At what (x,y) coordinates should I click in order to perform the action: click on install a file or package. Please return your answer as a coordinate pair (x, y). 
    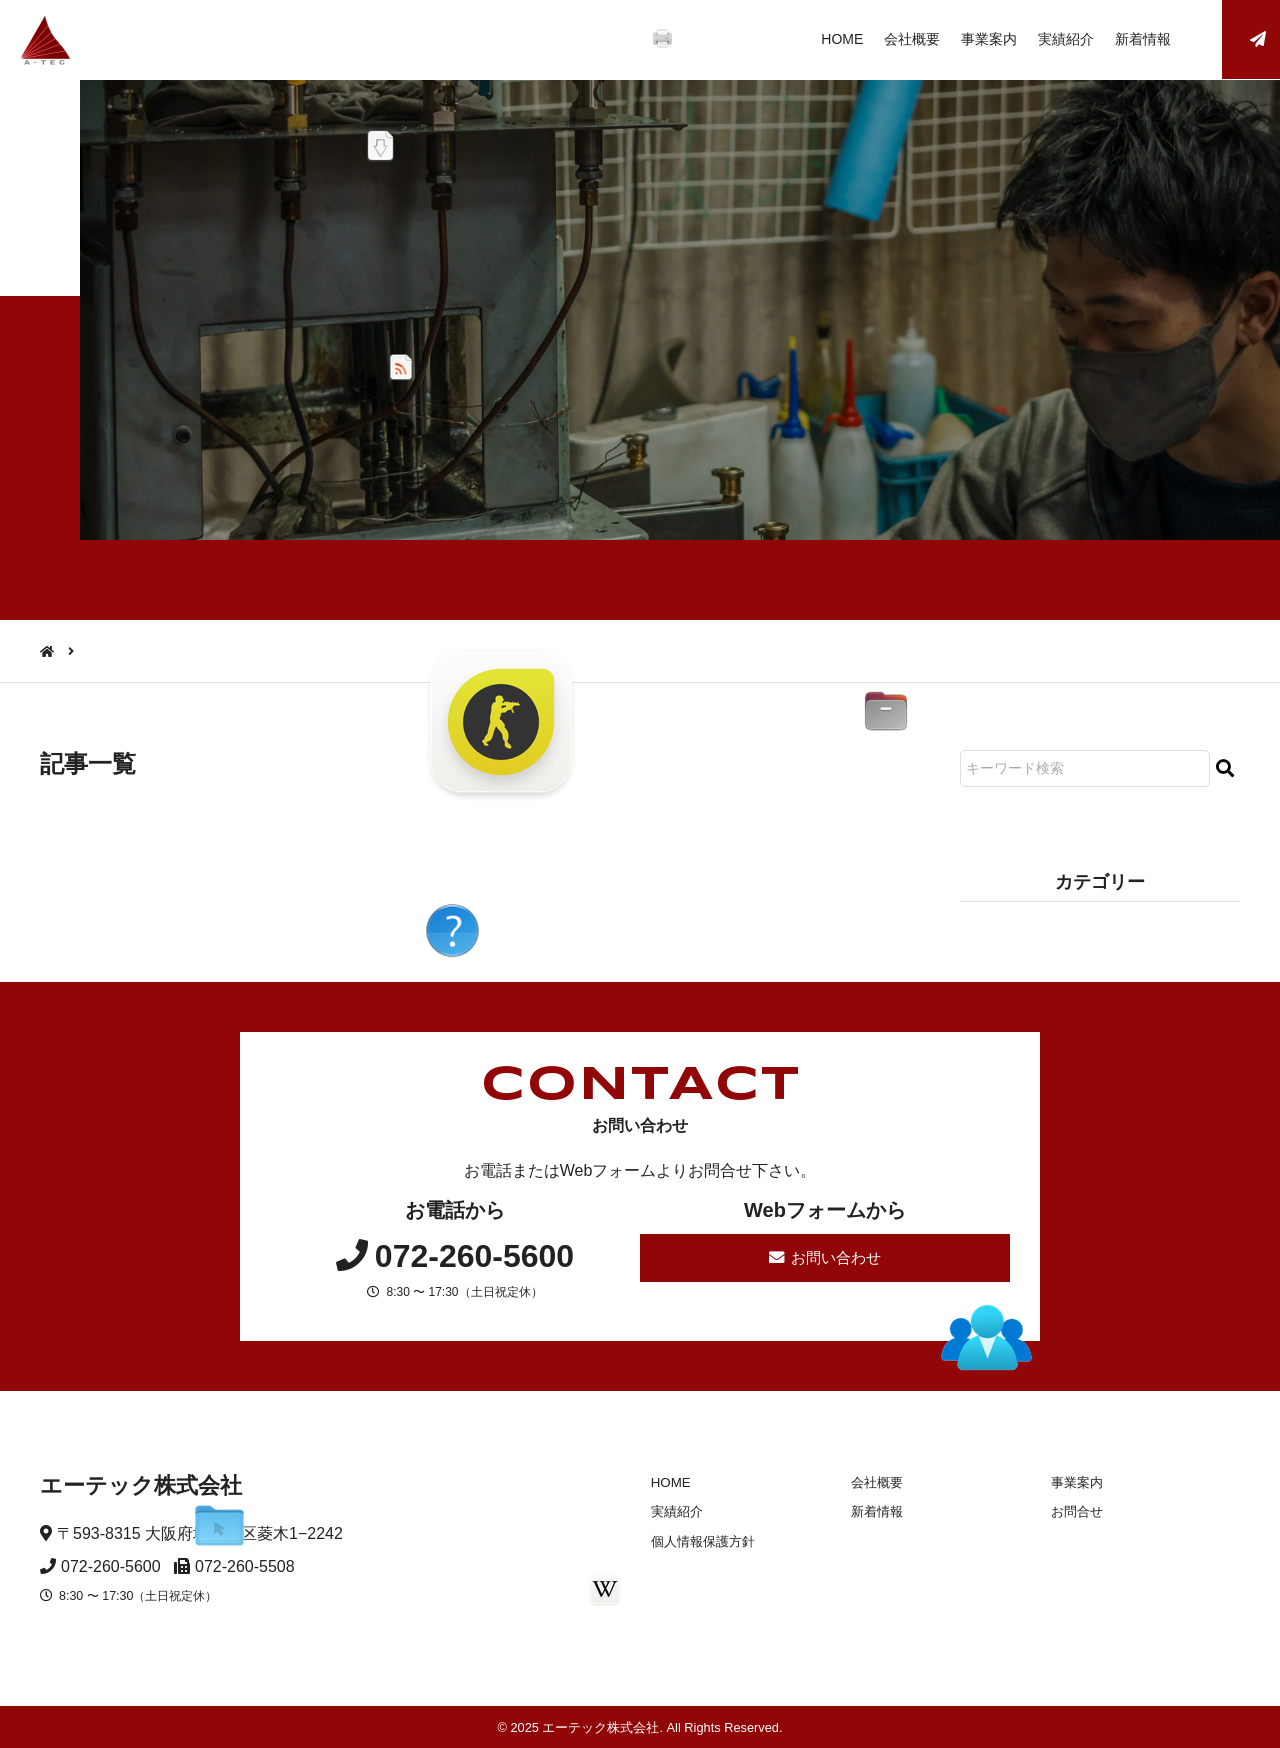
    Looking at the image, I should click on (380, 145).